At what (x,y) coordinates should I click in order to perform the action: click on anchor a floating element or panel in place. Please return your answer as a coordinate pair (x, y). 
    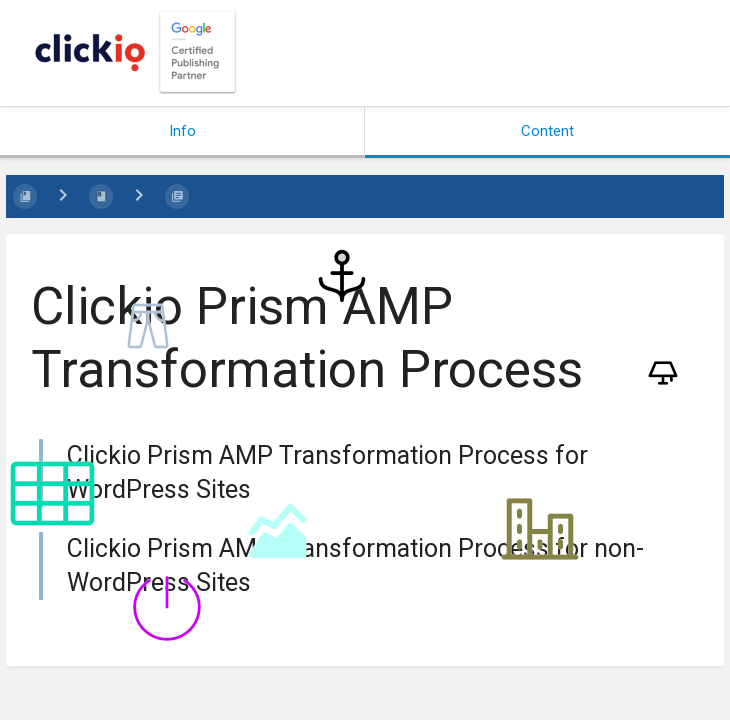
    Looking at the image, I should click on (342, 275).